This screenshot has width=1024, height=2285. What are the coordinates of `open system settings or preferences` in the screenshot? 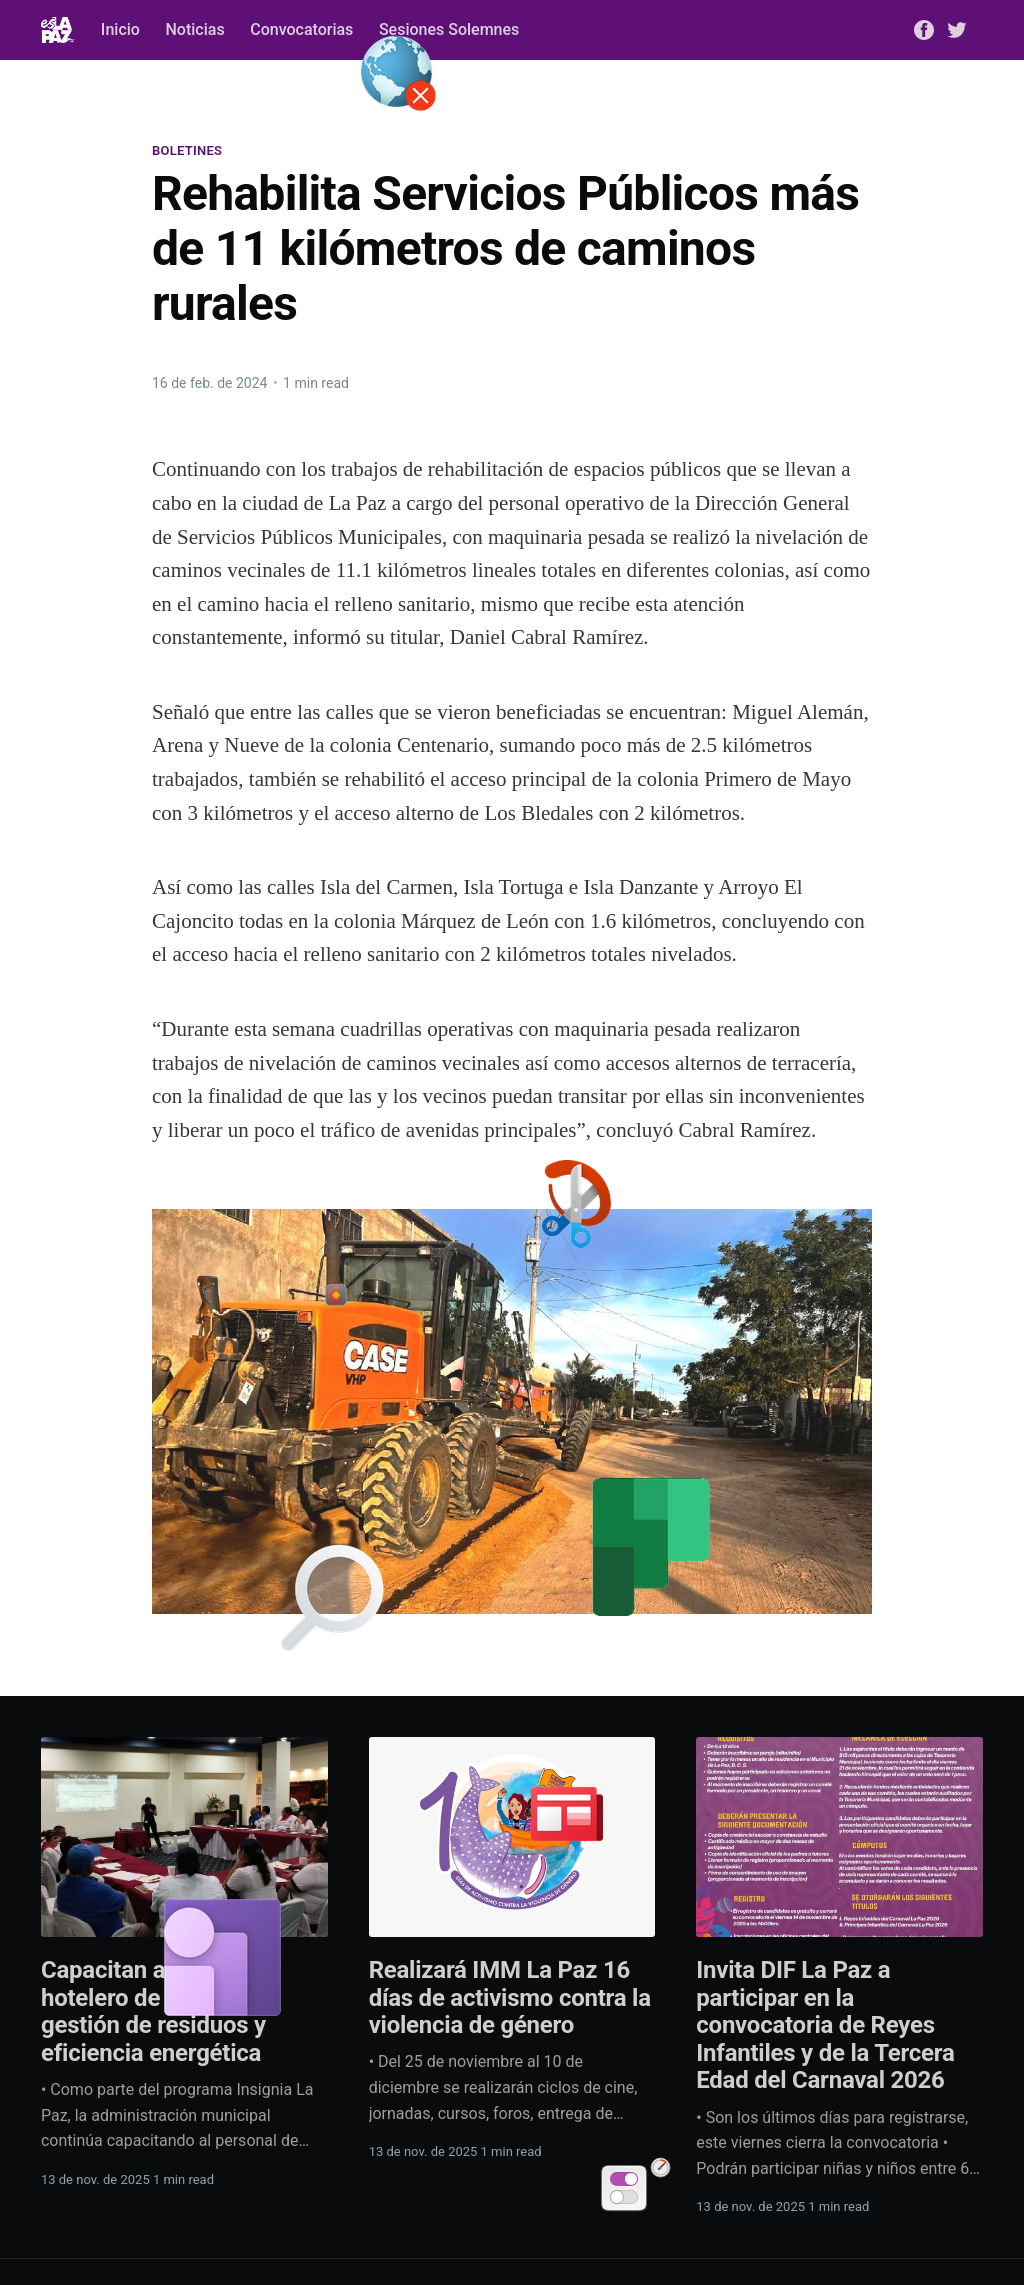 It's located at (624, 2188).